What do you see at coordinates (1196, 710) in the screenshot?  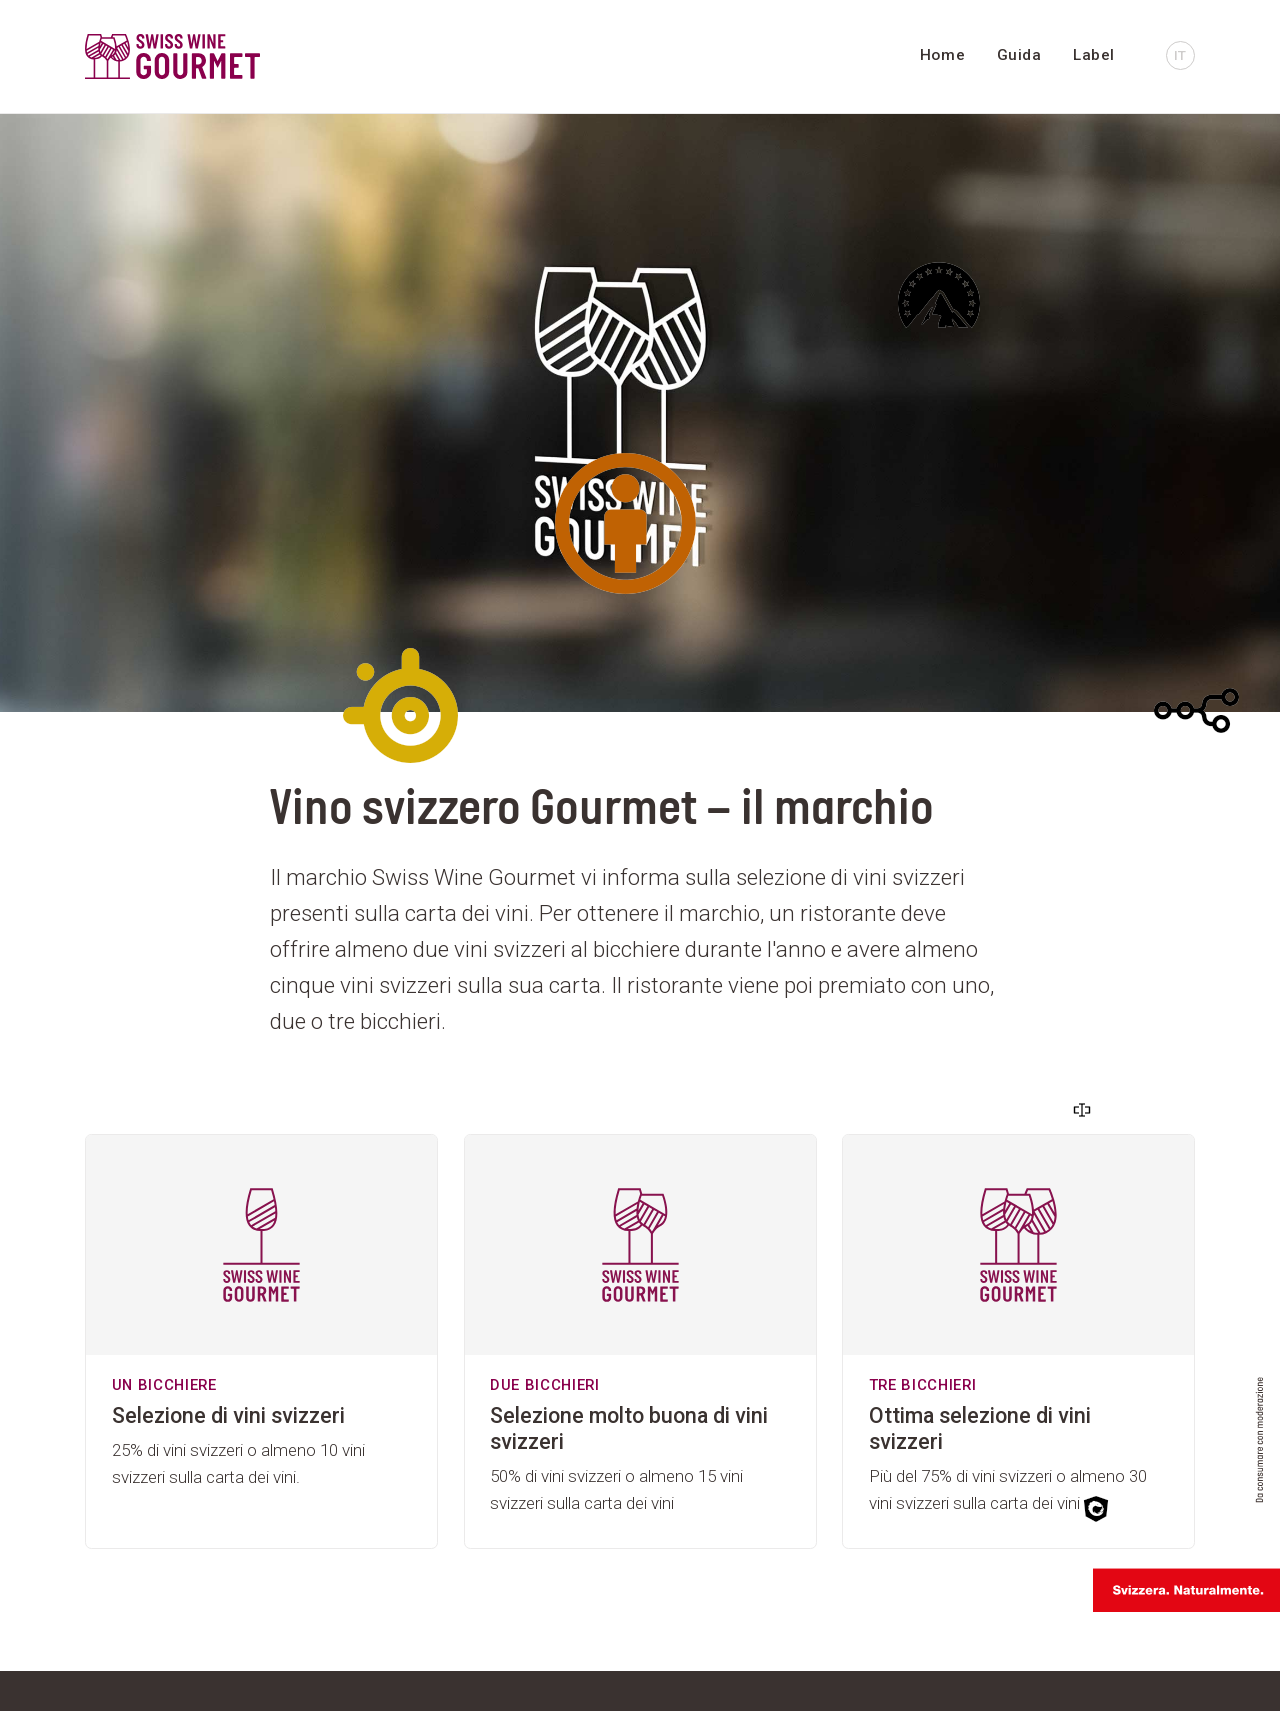 I see `open n8n workflow automation platform` at bounding box center [1196, 710].